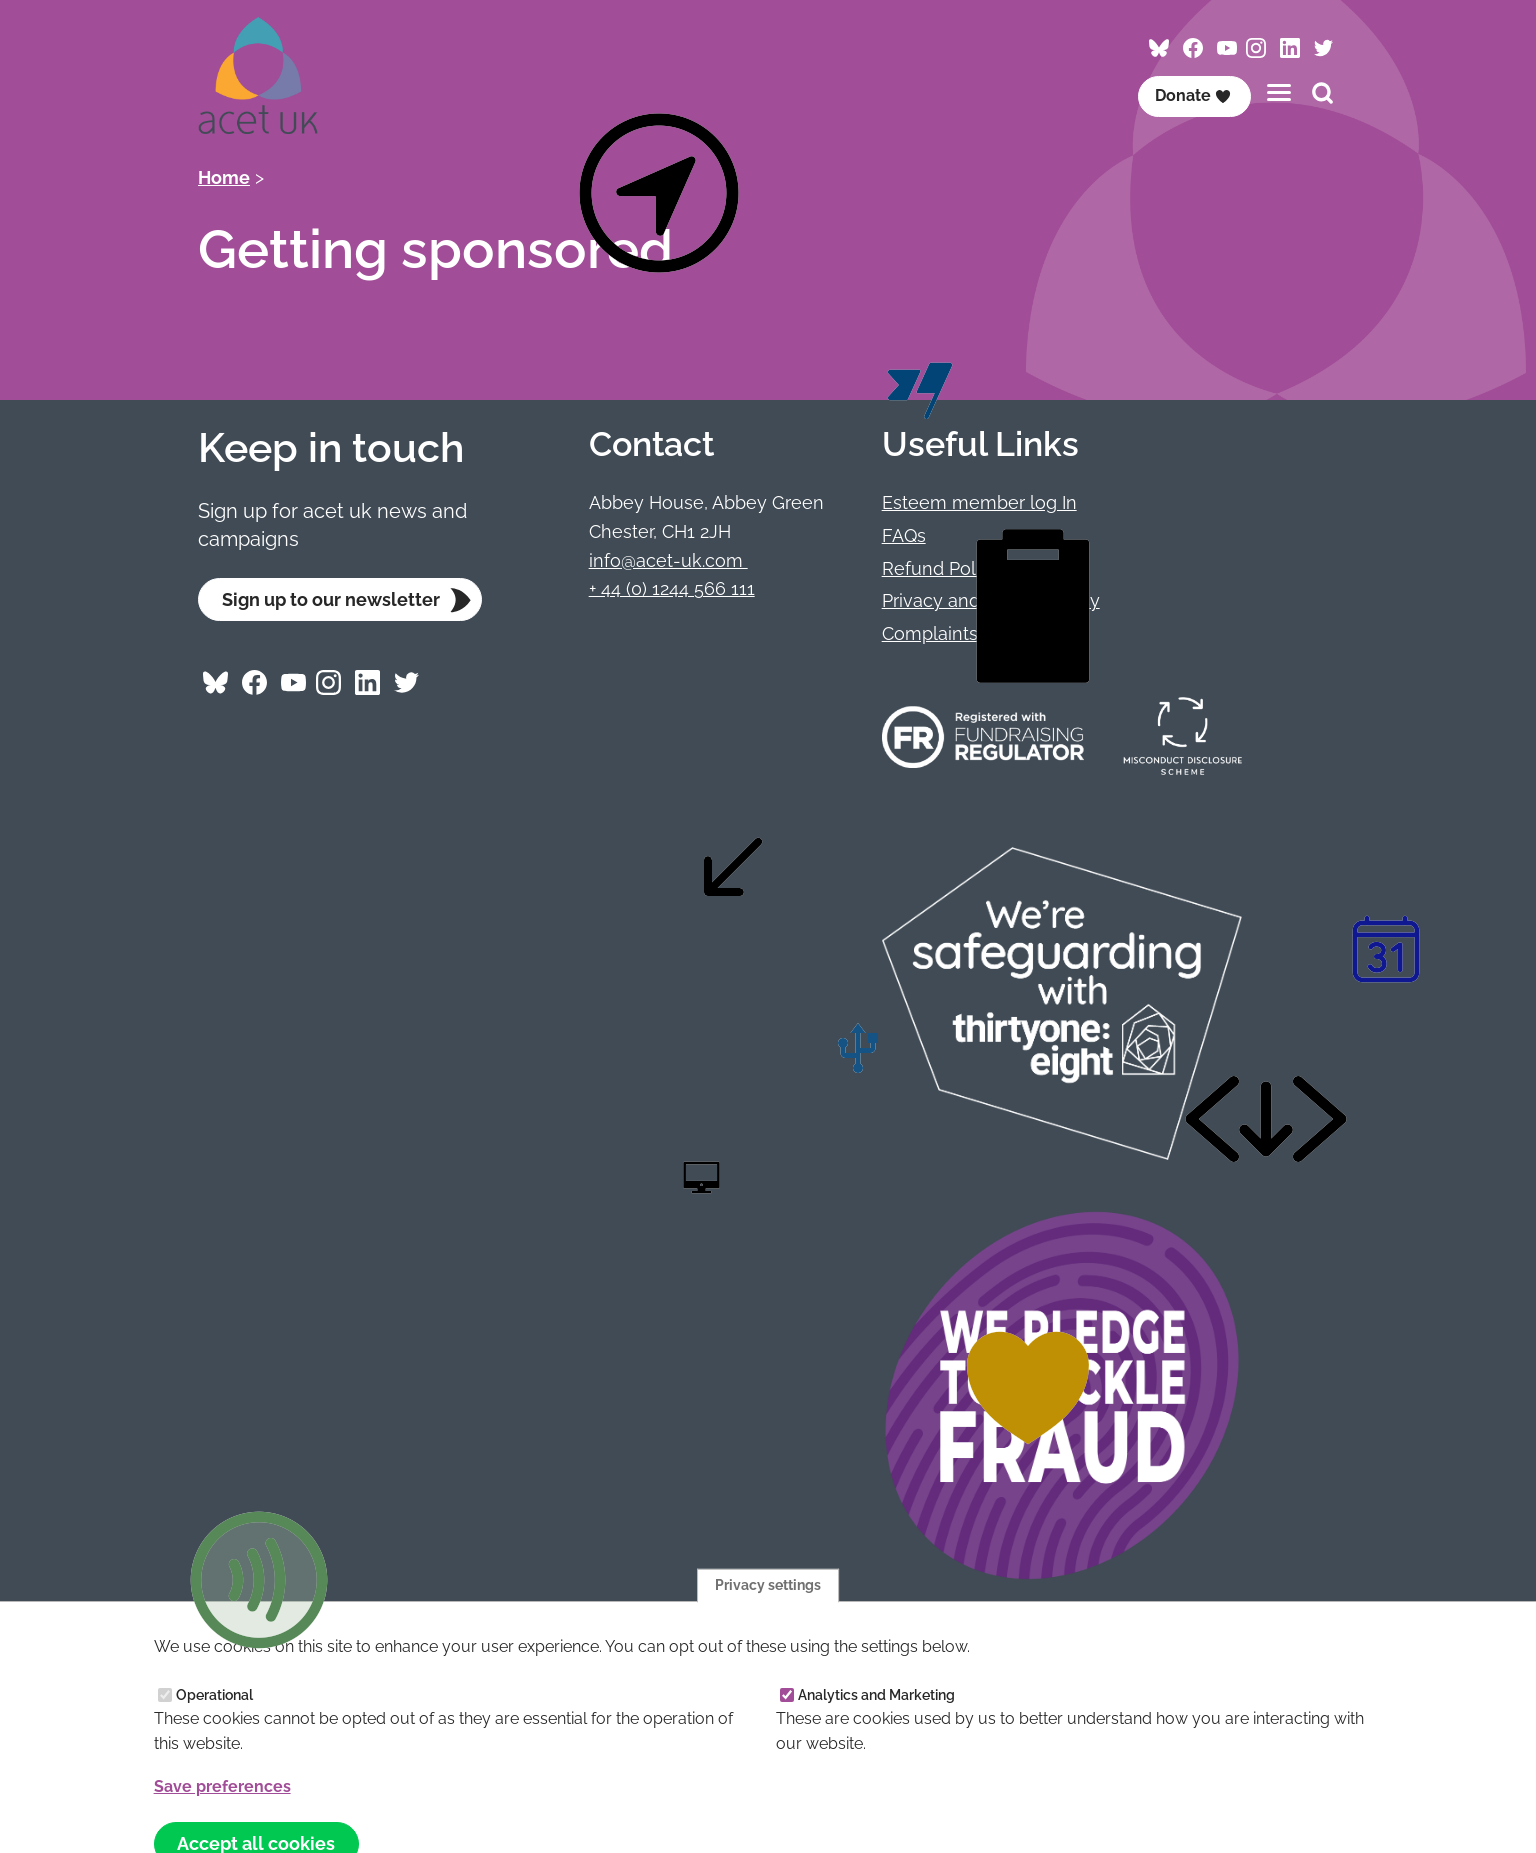  What do you see at coordinates (858, 1048) in the screenshot?
I see `indicates USB connection available` at bounding box center [858, 1048].